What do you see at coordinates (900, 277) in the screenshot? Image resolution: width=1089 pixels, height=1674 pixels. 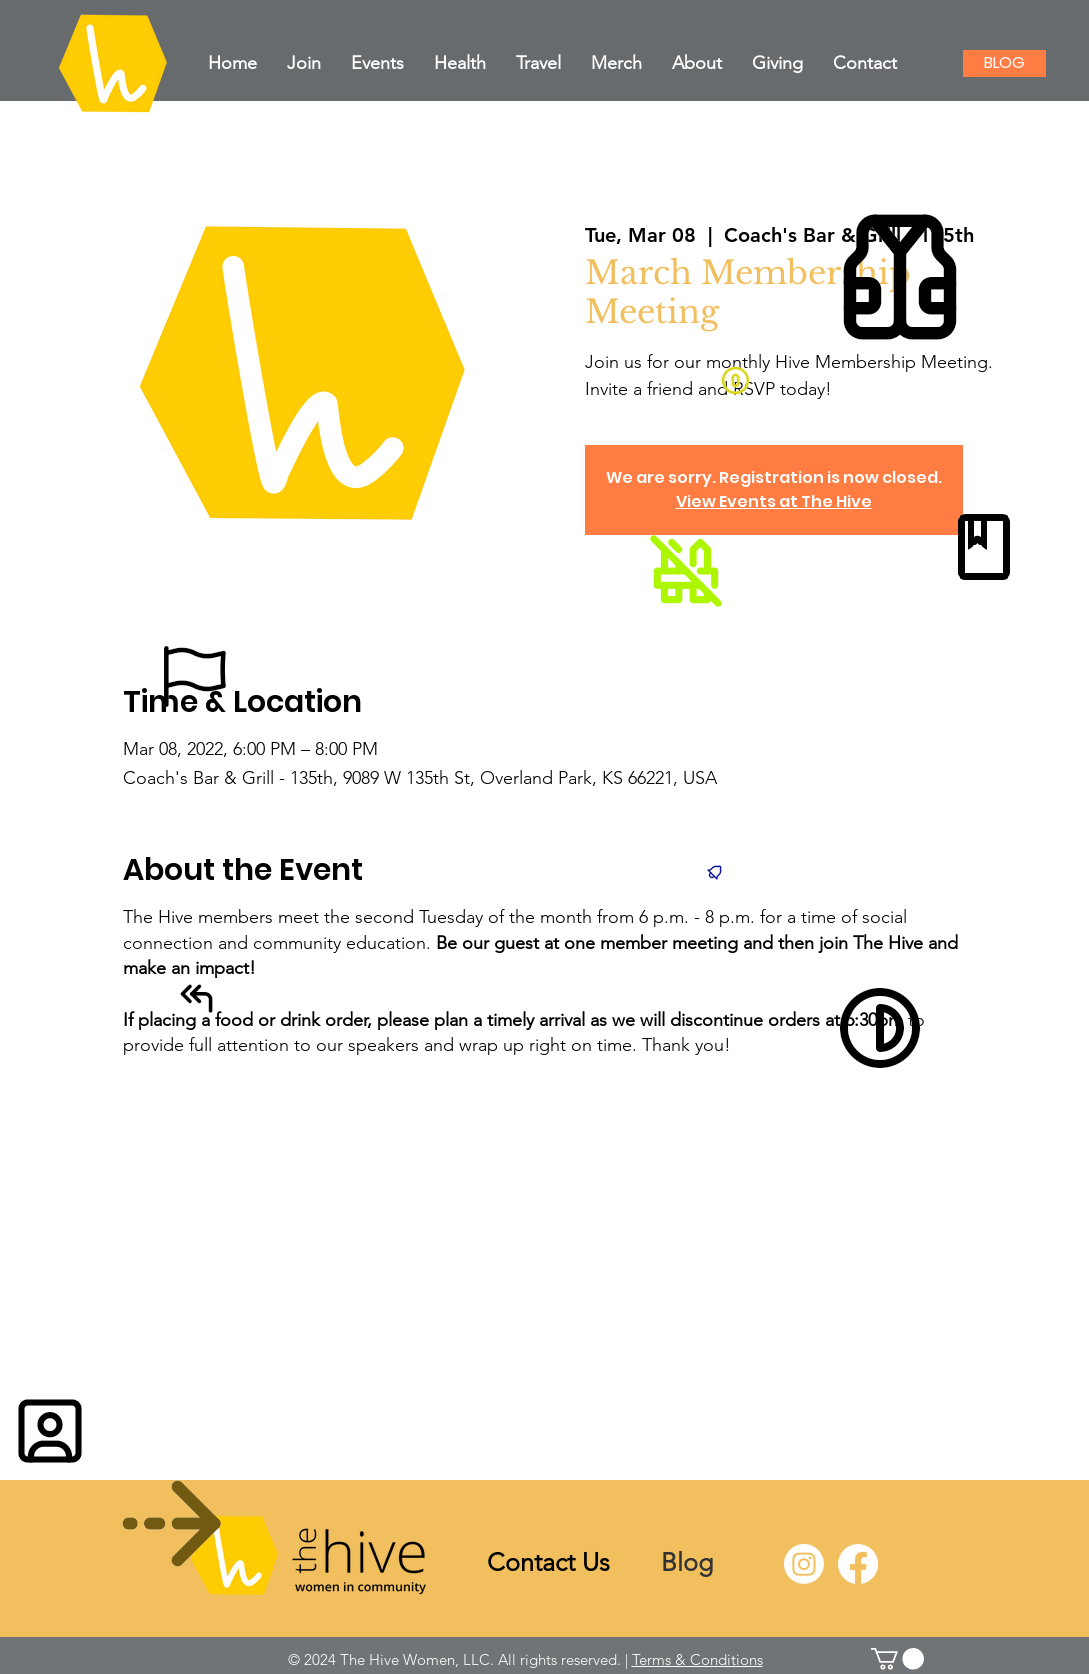 I see `view outerwear or jacket options` at bounding box center [900, 277].